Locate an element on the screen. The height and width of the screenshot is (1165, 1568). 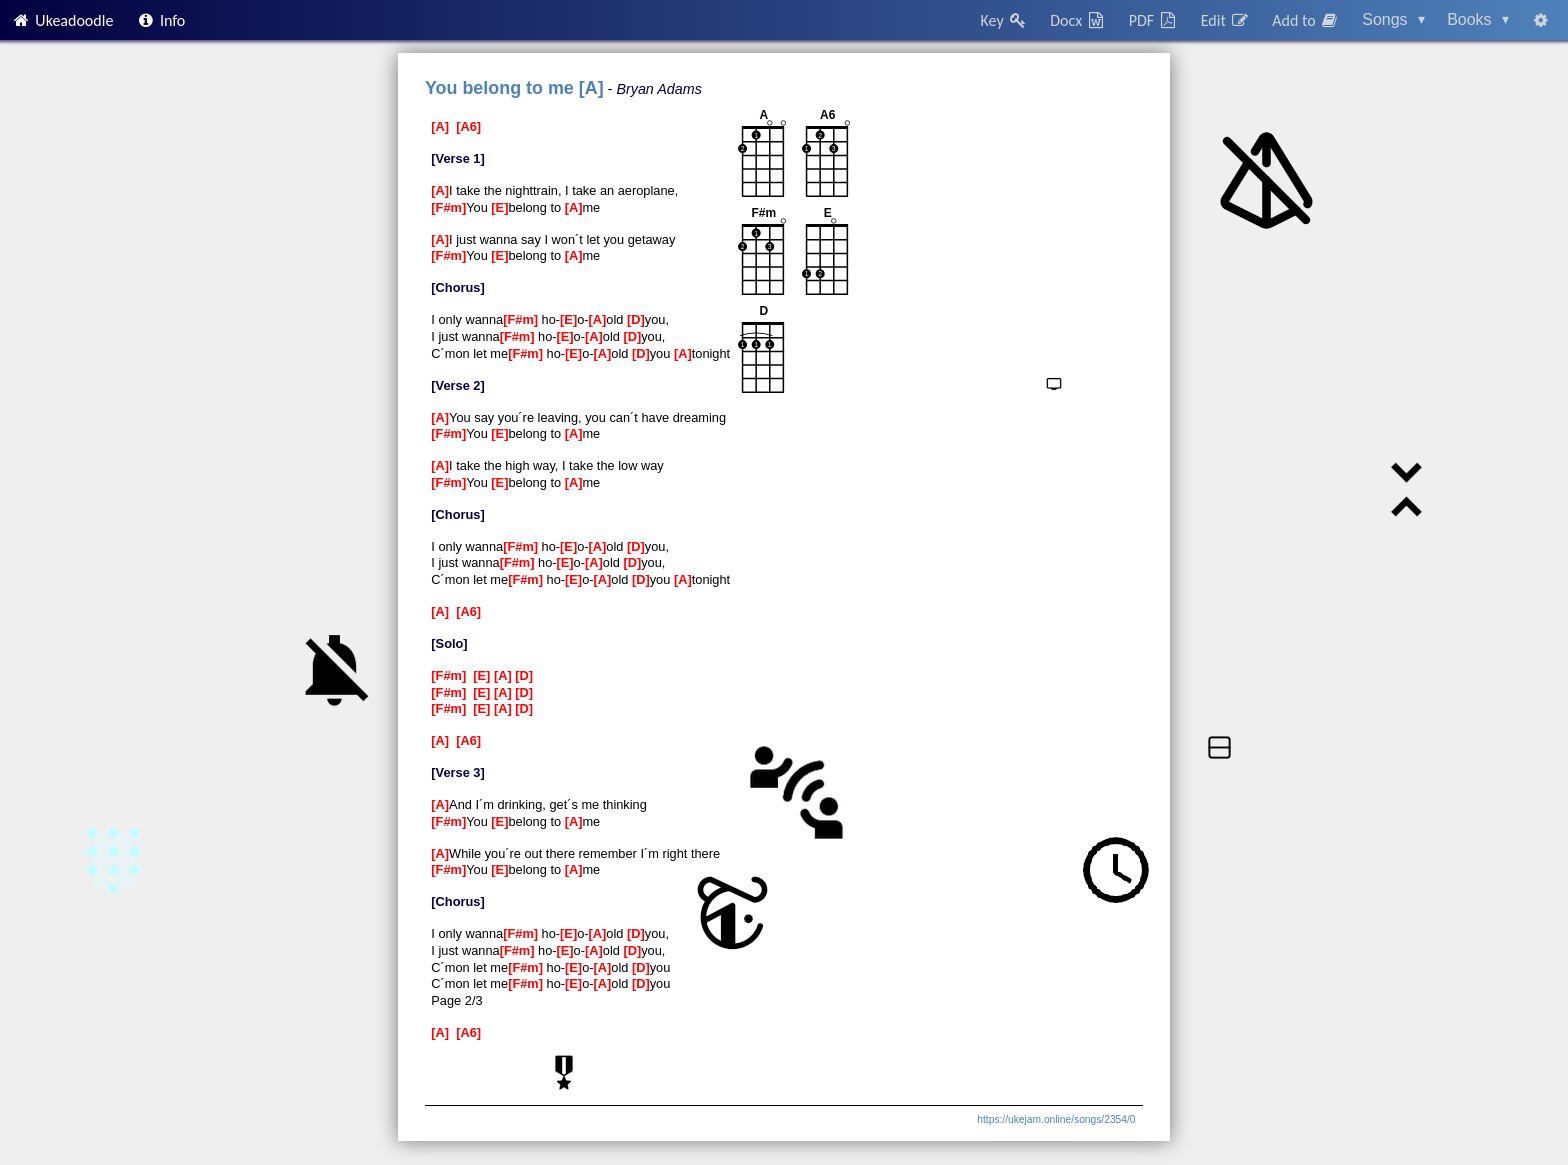
open numeric keypad for input is located at coordinates (113, 859).